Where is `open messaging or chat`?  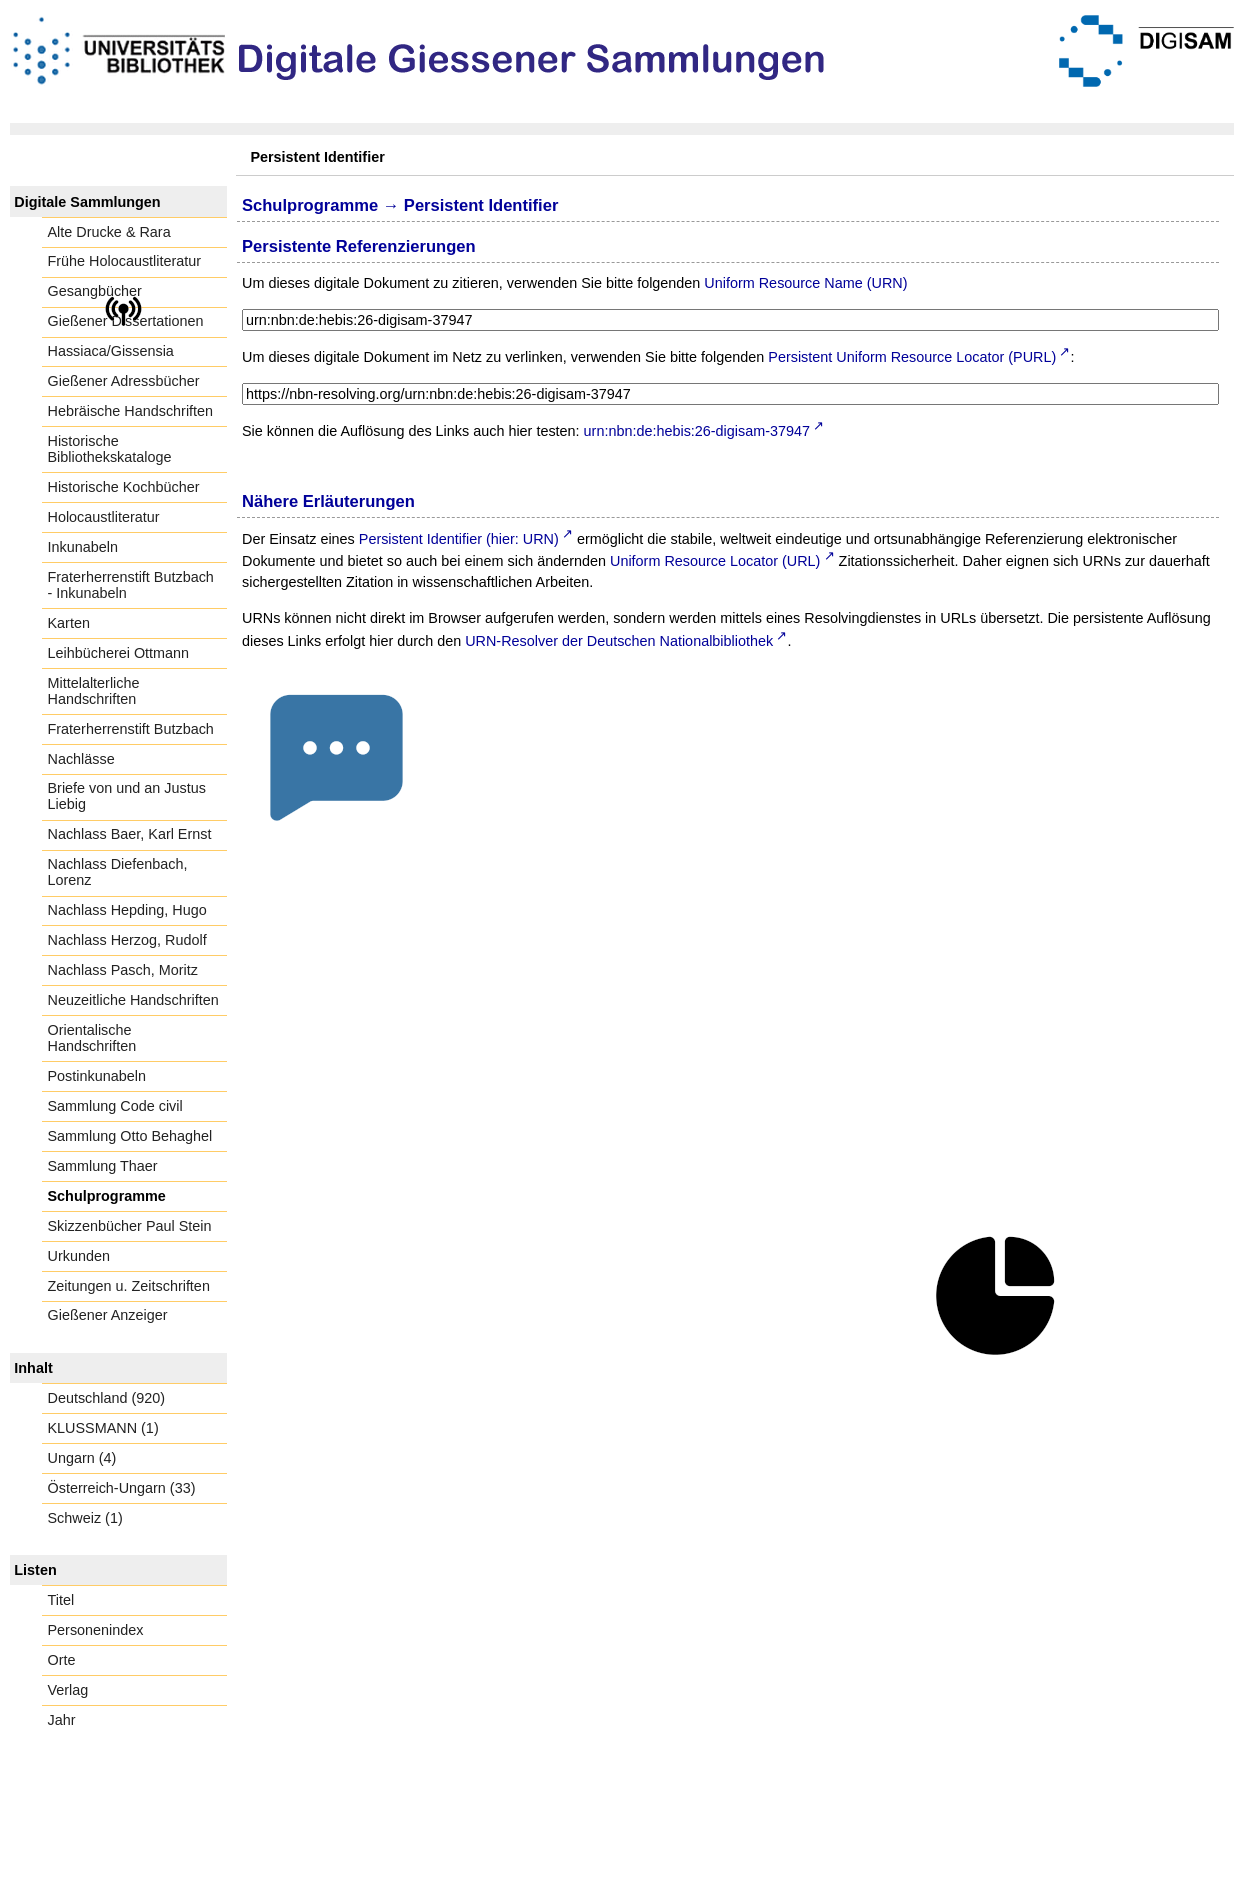 open messaging or chat is located at coordinates (336, 754).